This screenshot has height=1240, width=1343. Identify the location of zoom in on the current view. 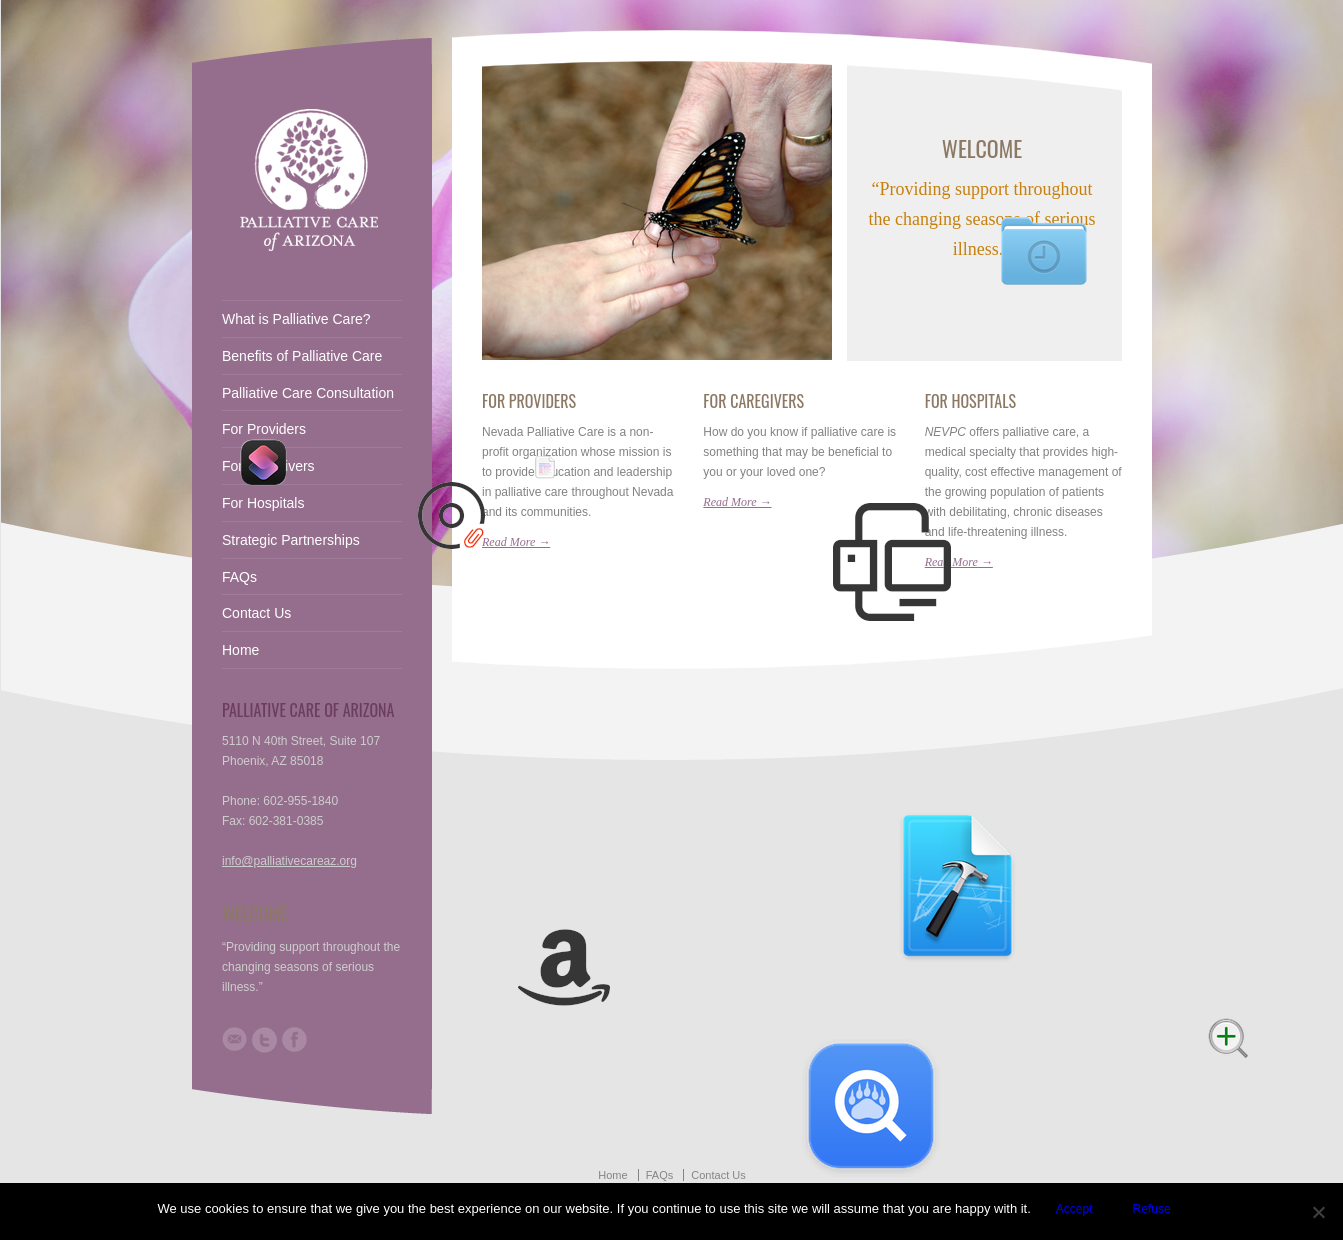
(1228, 1038).